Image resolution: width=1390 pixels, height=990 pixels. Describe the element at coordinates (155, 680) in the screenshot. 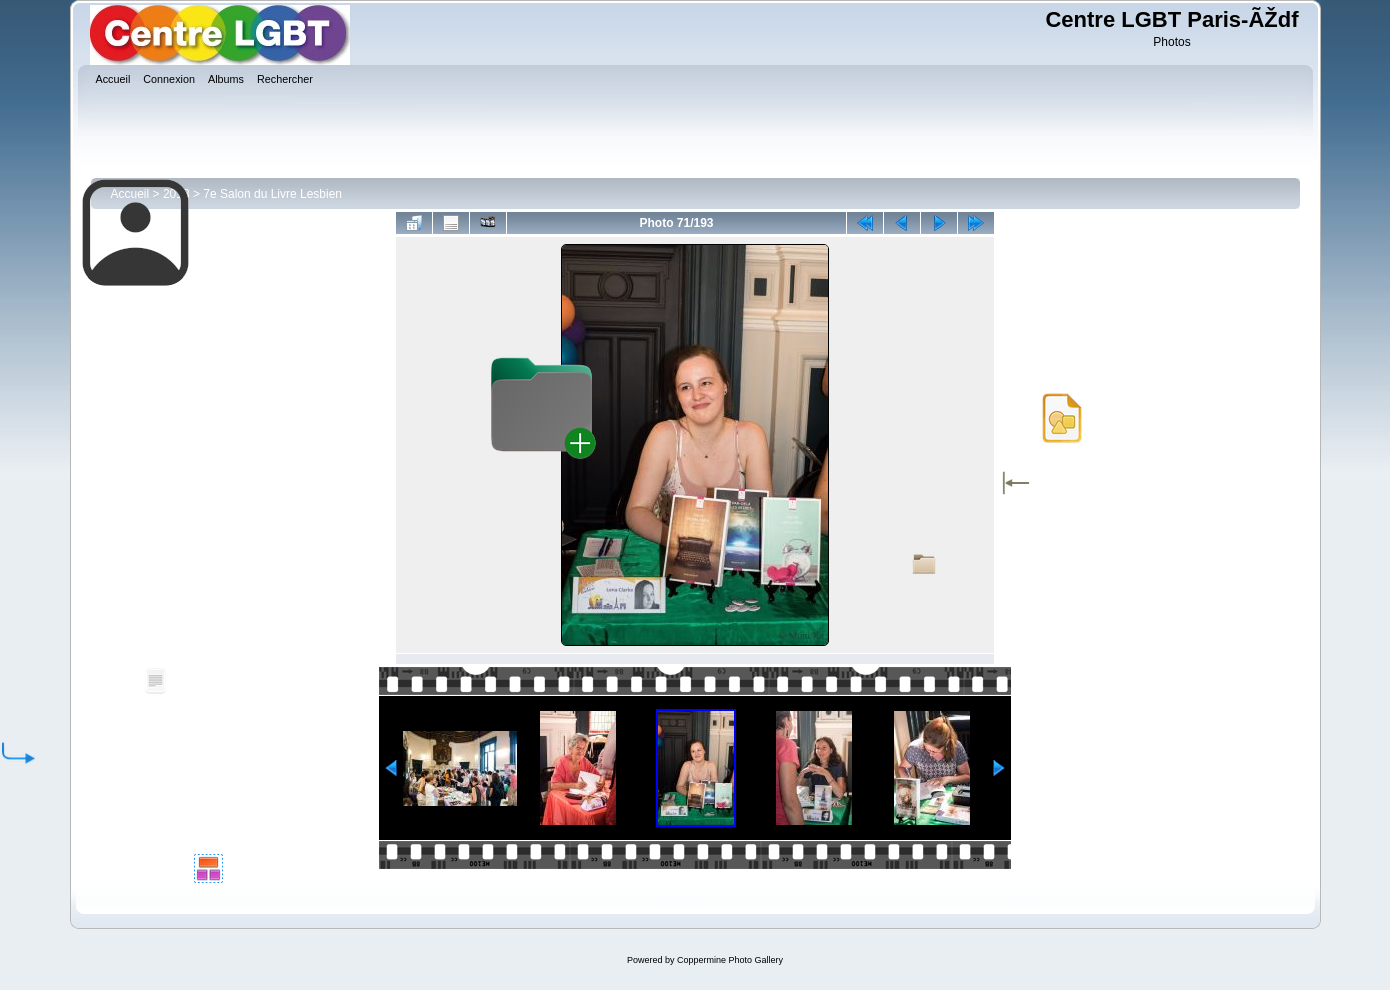

I see `indicates a file or folder contains documents` at that location.